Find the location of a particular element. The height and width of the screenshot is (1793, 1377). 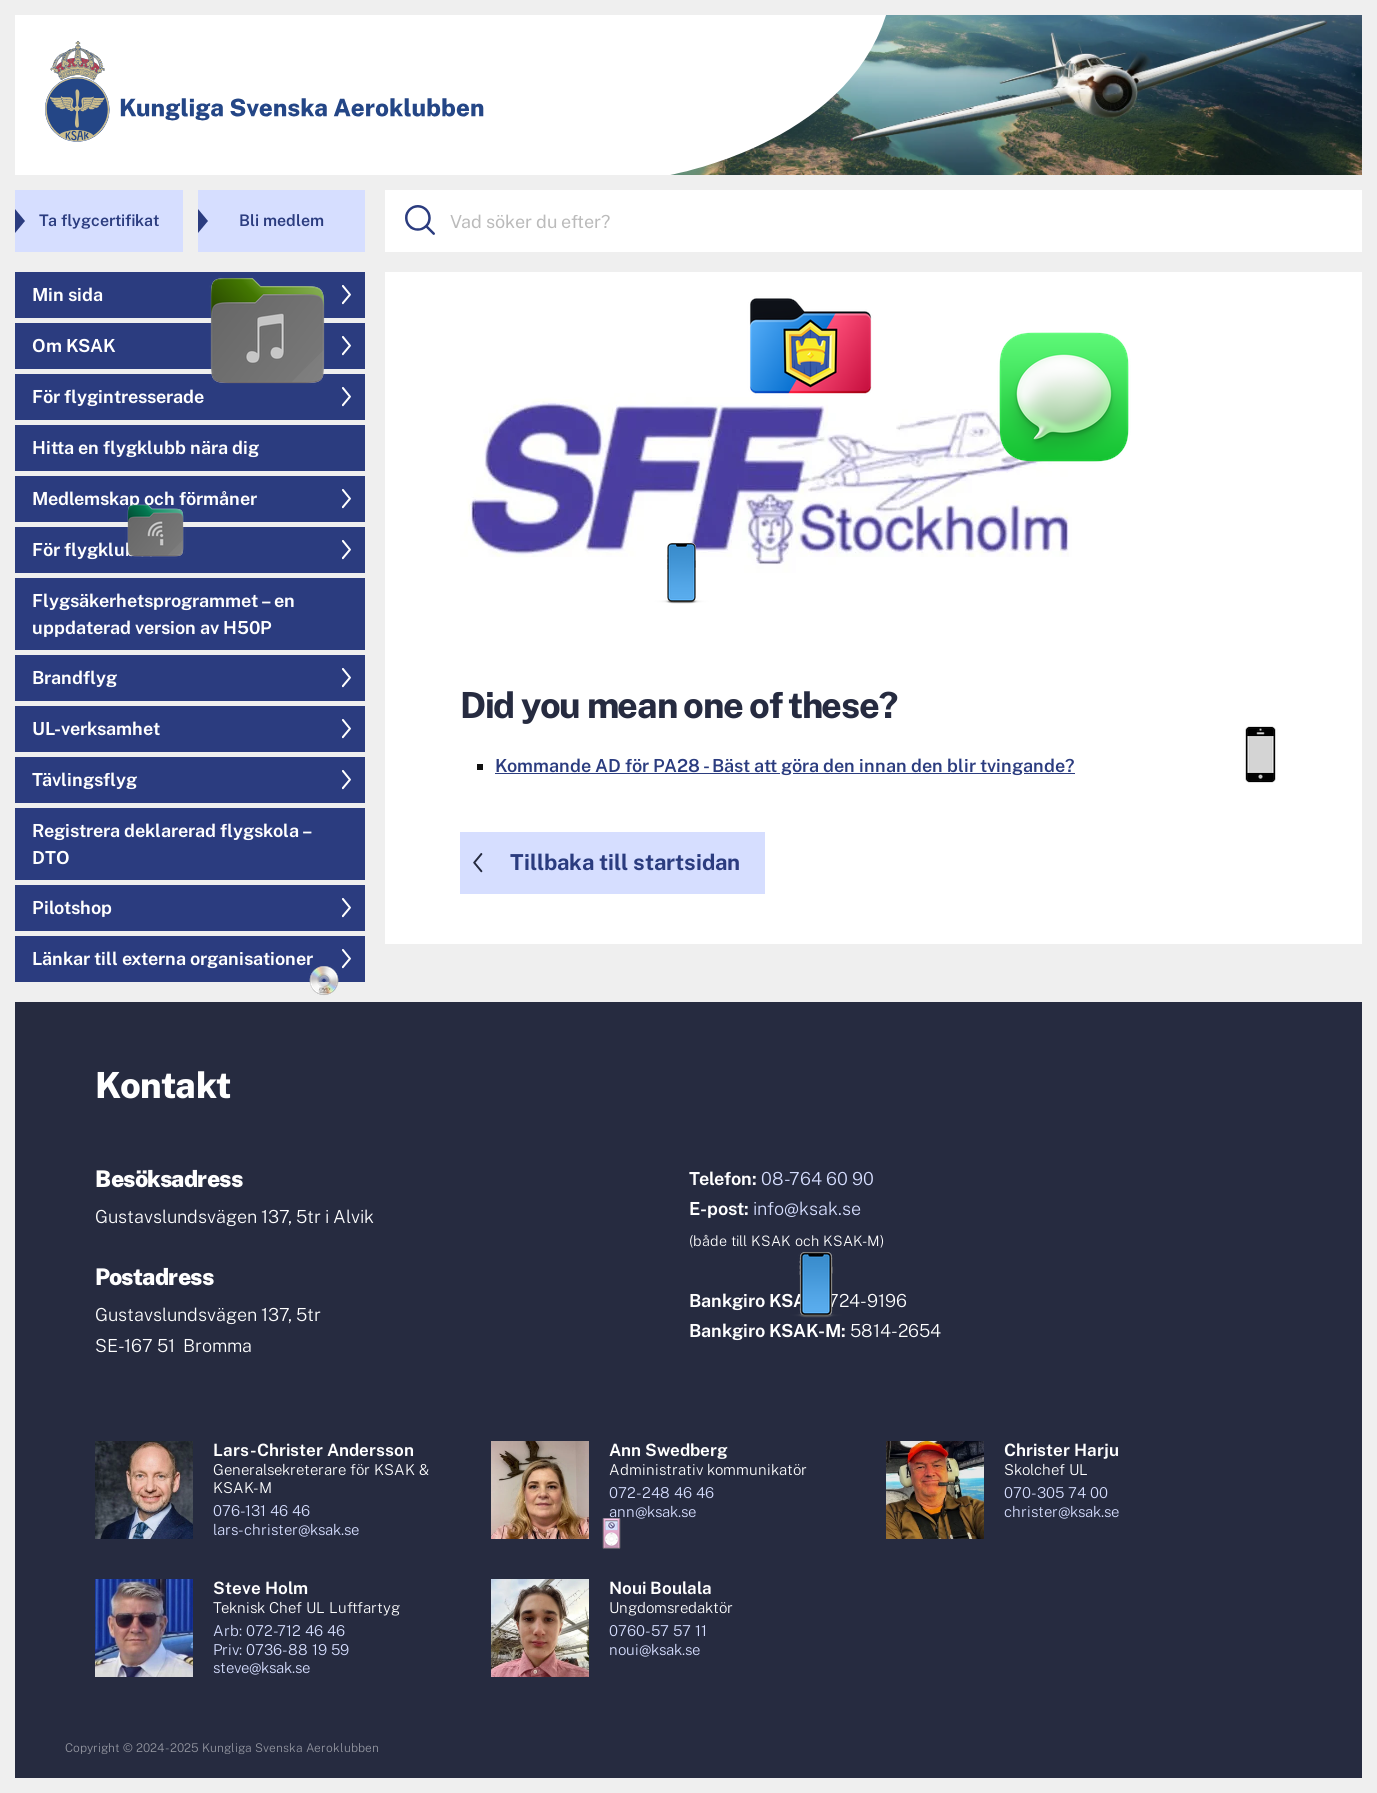

open your music folder is located at coordinates (267, 330).